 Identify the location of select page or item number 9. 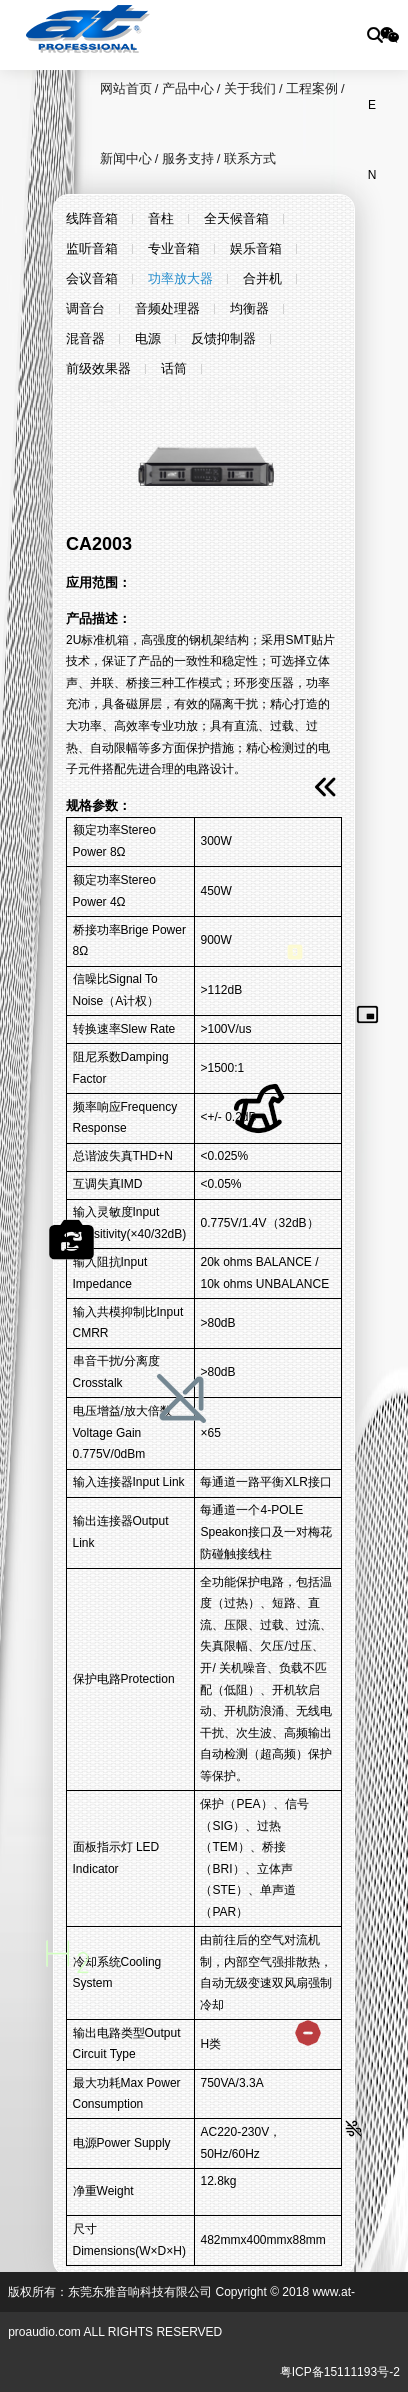
(295, 952).